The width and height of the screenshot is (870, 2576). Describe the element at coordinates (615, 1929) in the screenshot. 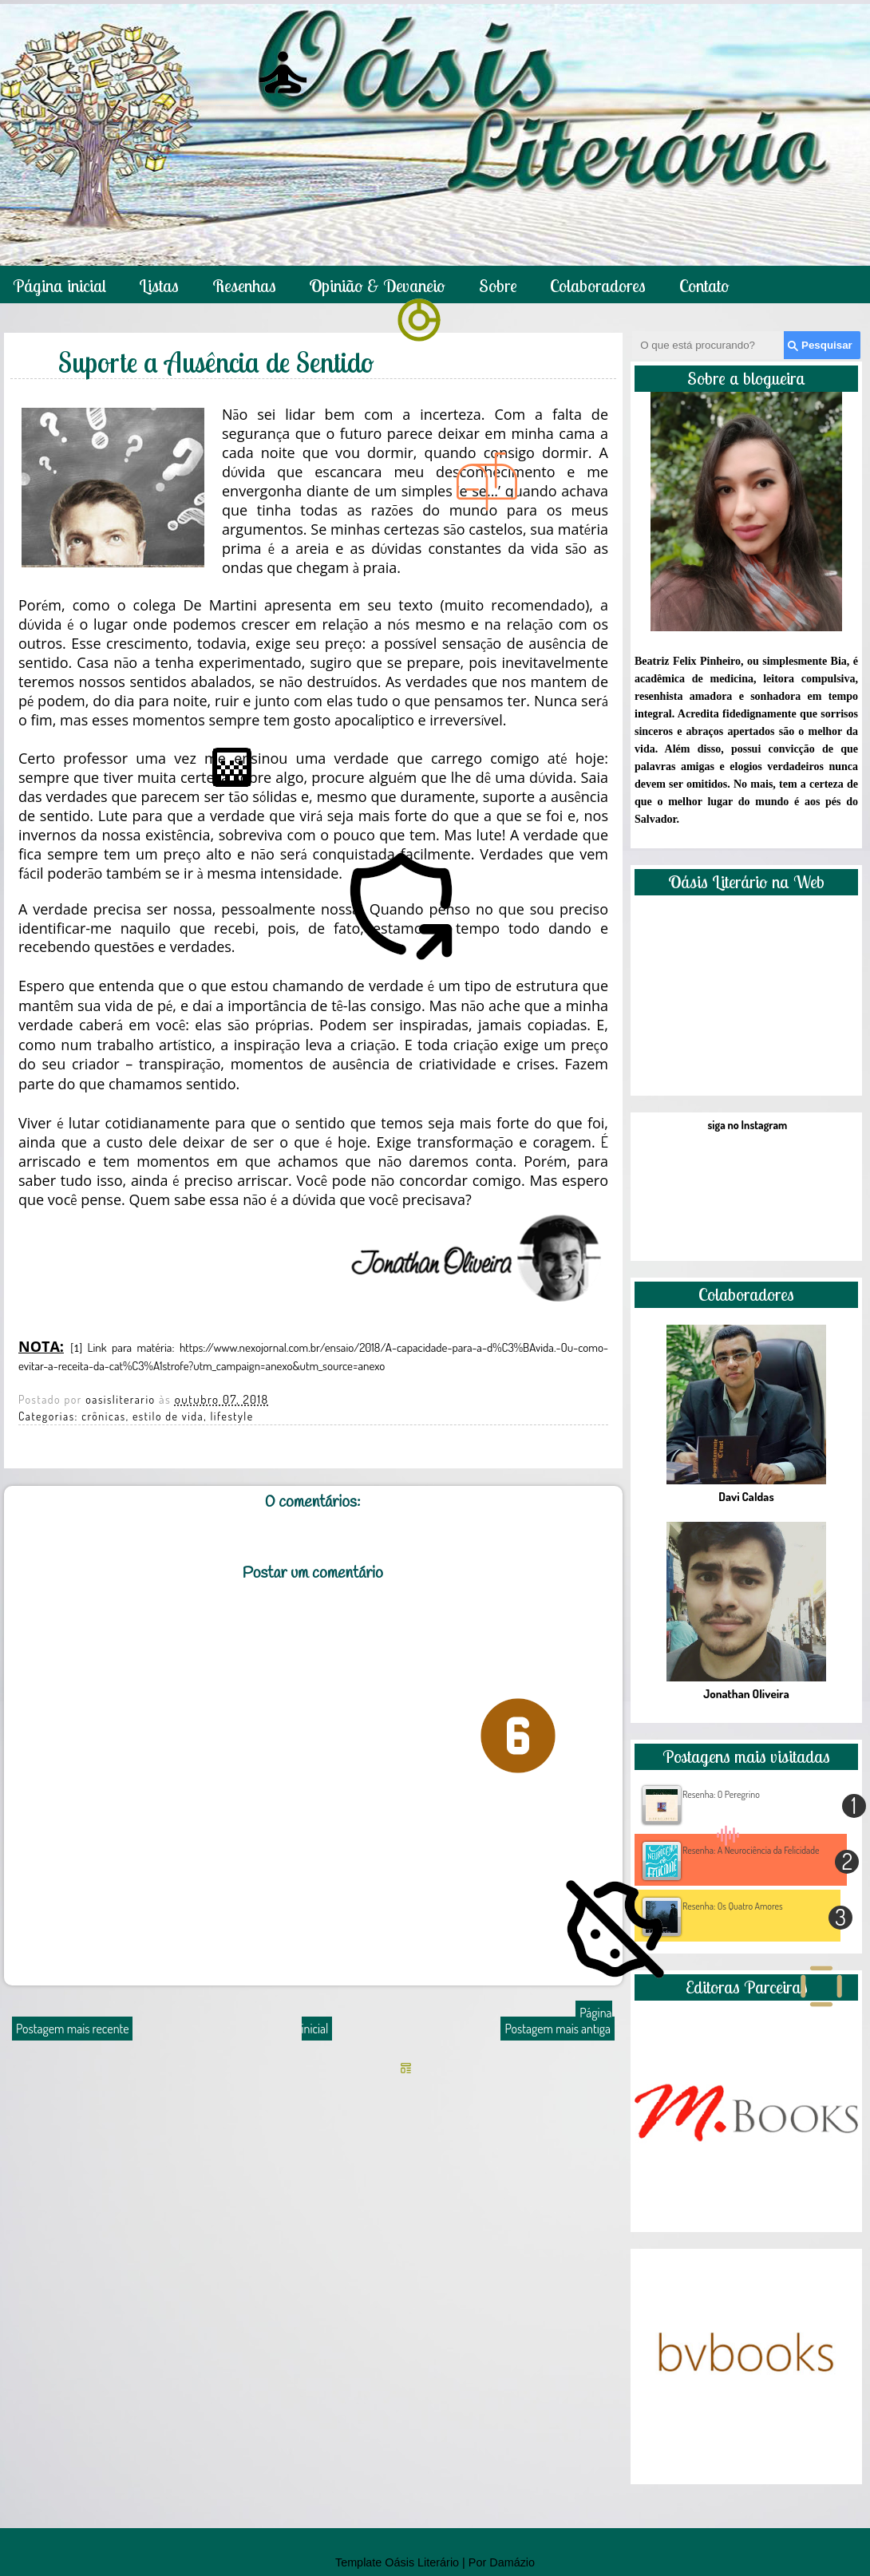

I see `disable cookie tracking` at that location.